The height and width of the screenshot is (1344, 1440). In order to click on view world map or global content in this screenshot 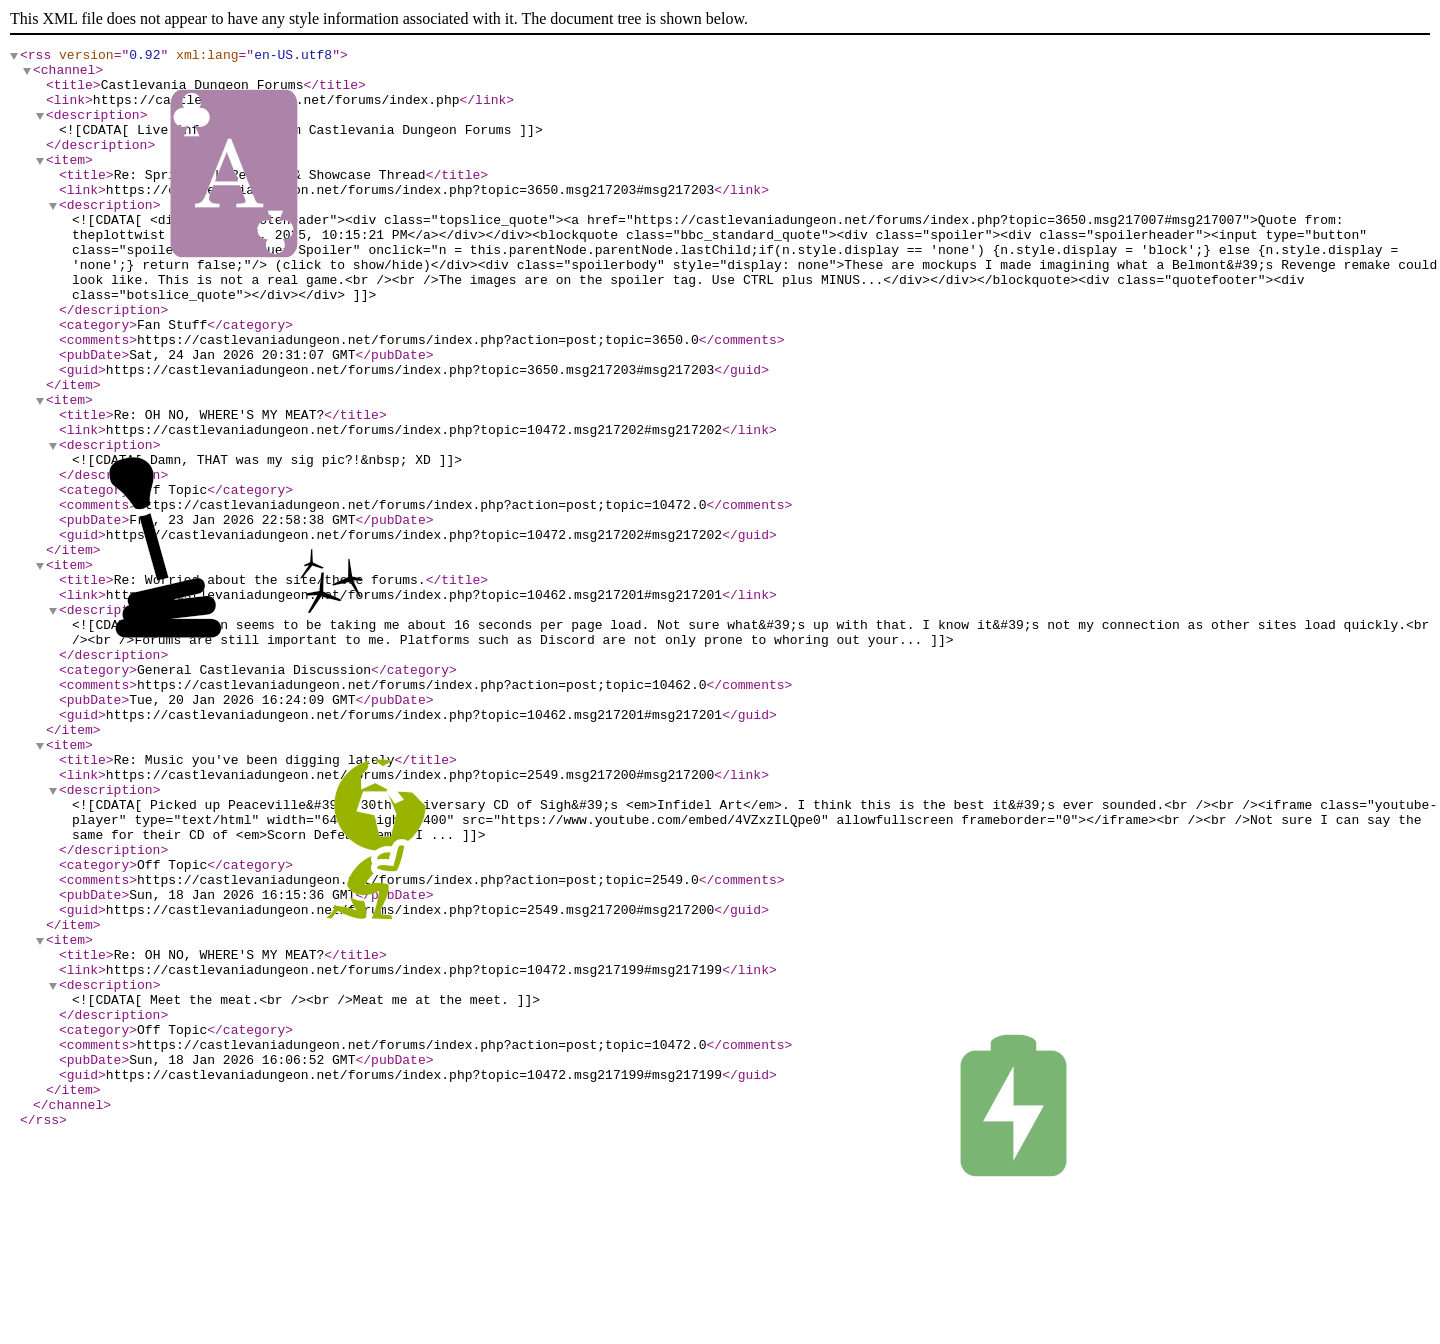, I will do `click(380, 838)`.